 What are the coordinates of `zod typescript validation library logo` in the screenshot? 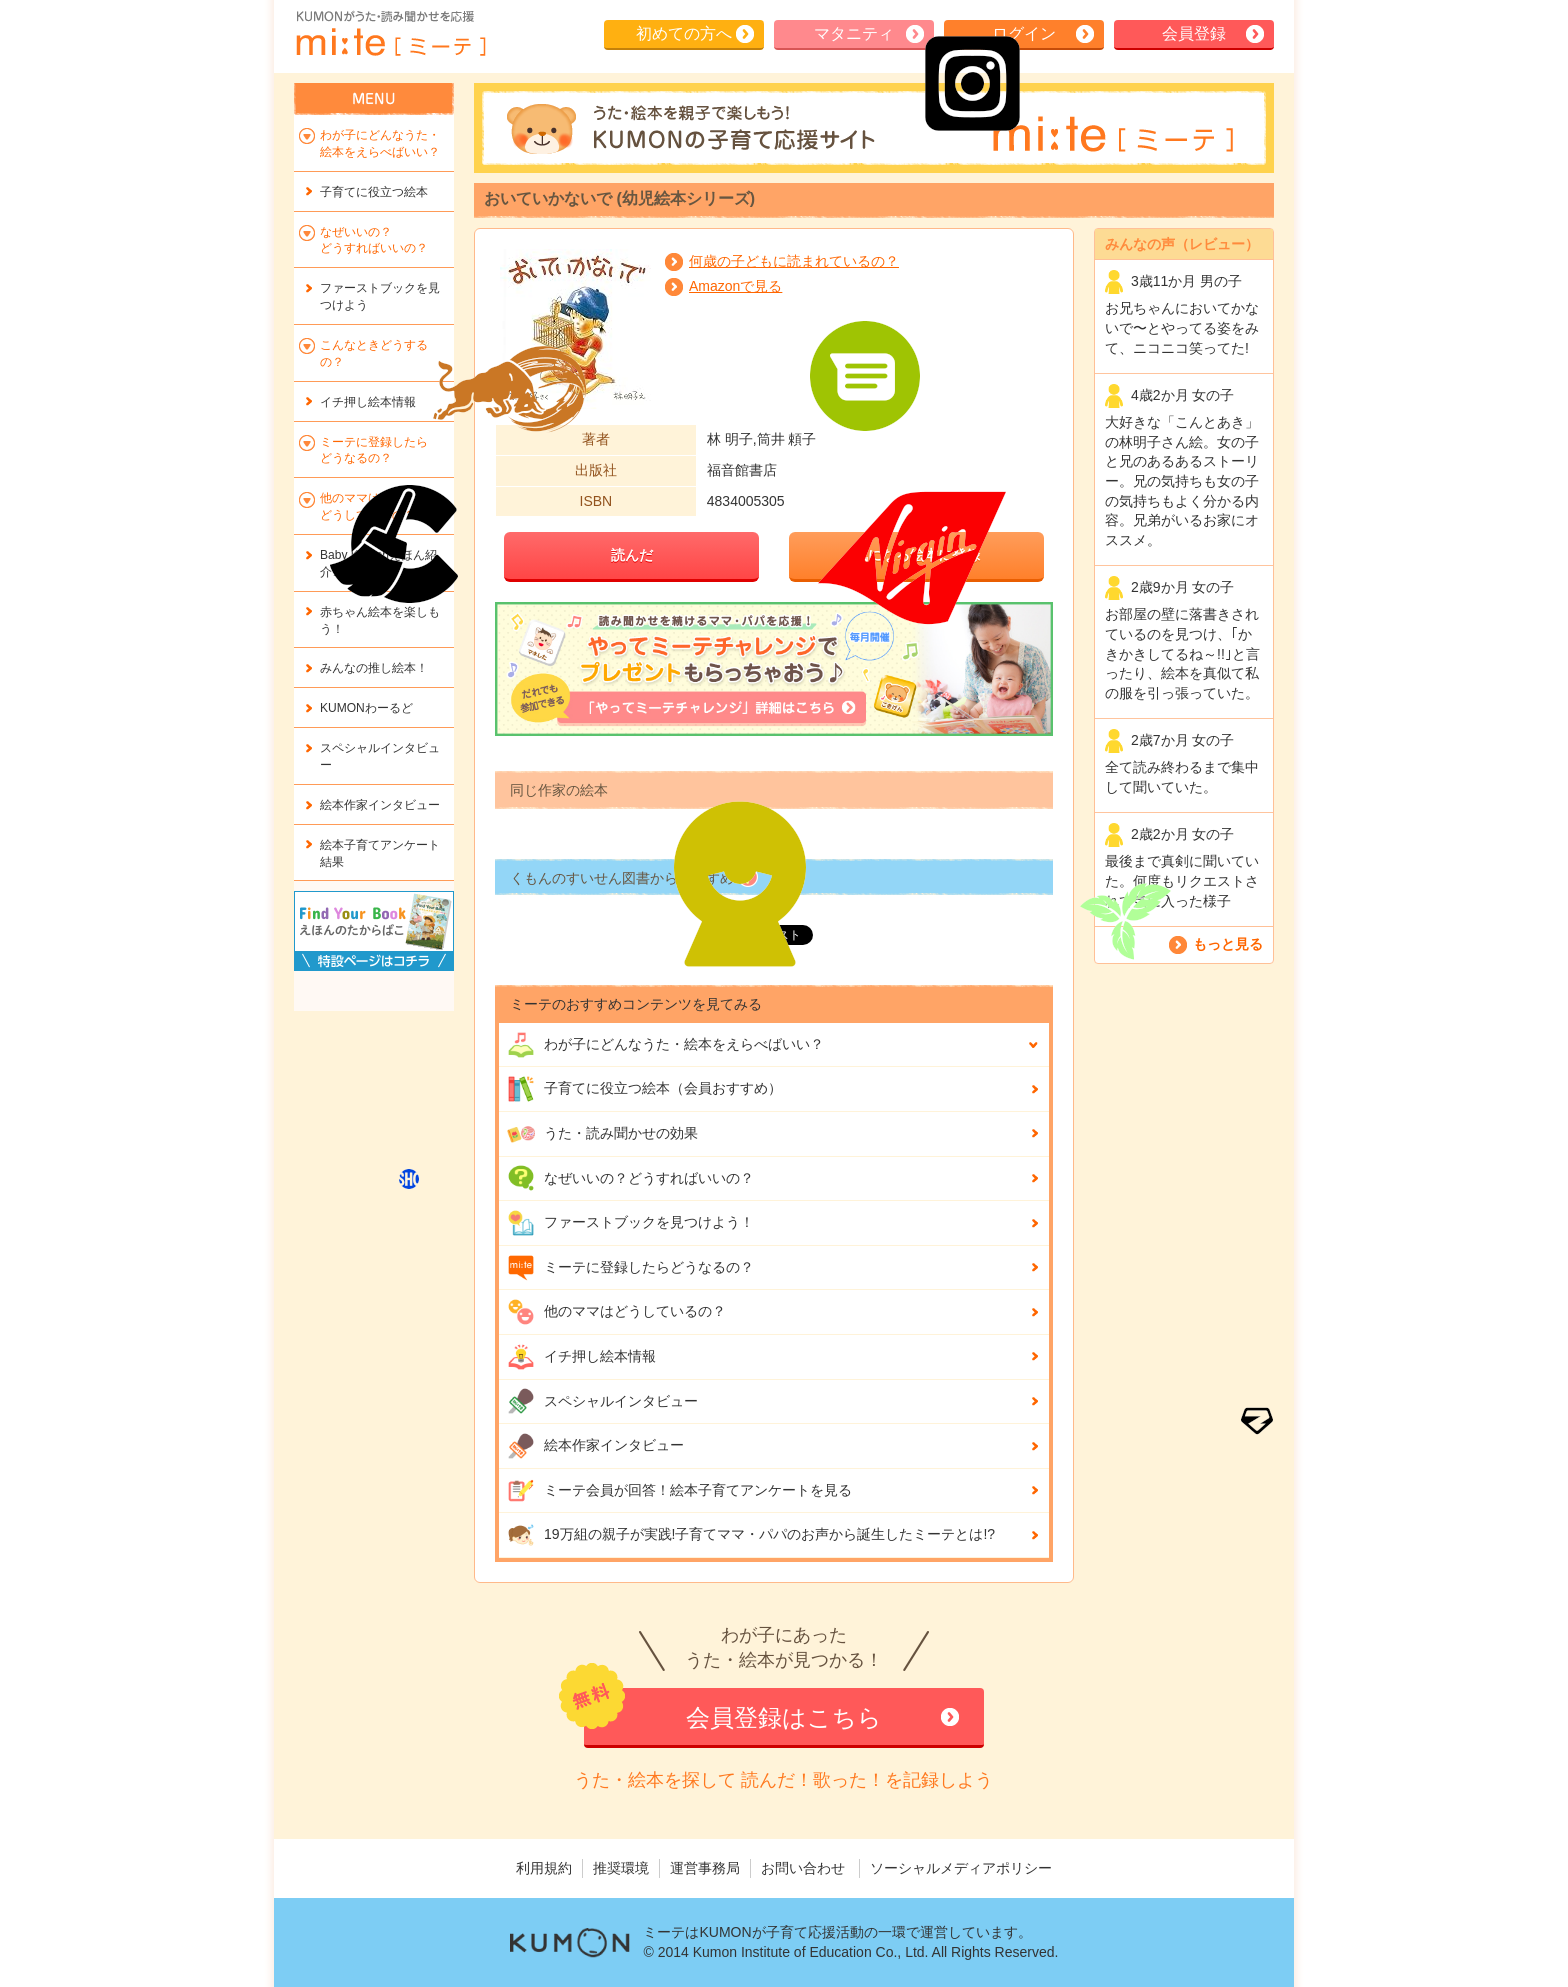 It's located at (1257, 1421).